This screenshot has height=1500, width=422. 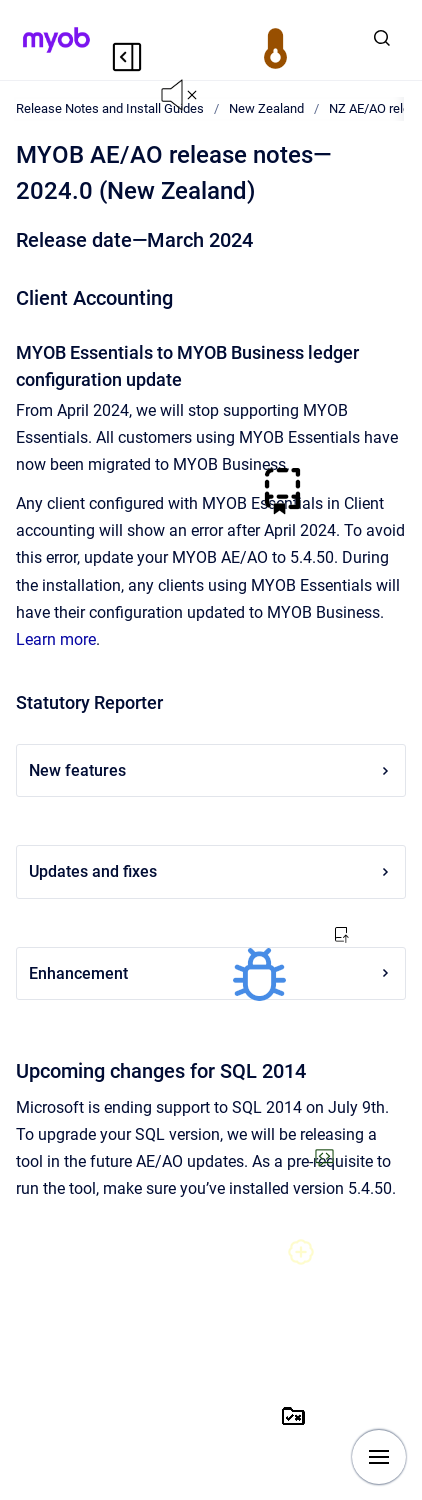 I want to click on report a bug or issue, so click(x=259, y=974).